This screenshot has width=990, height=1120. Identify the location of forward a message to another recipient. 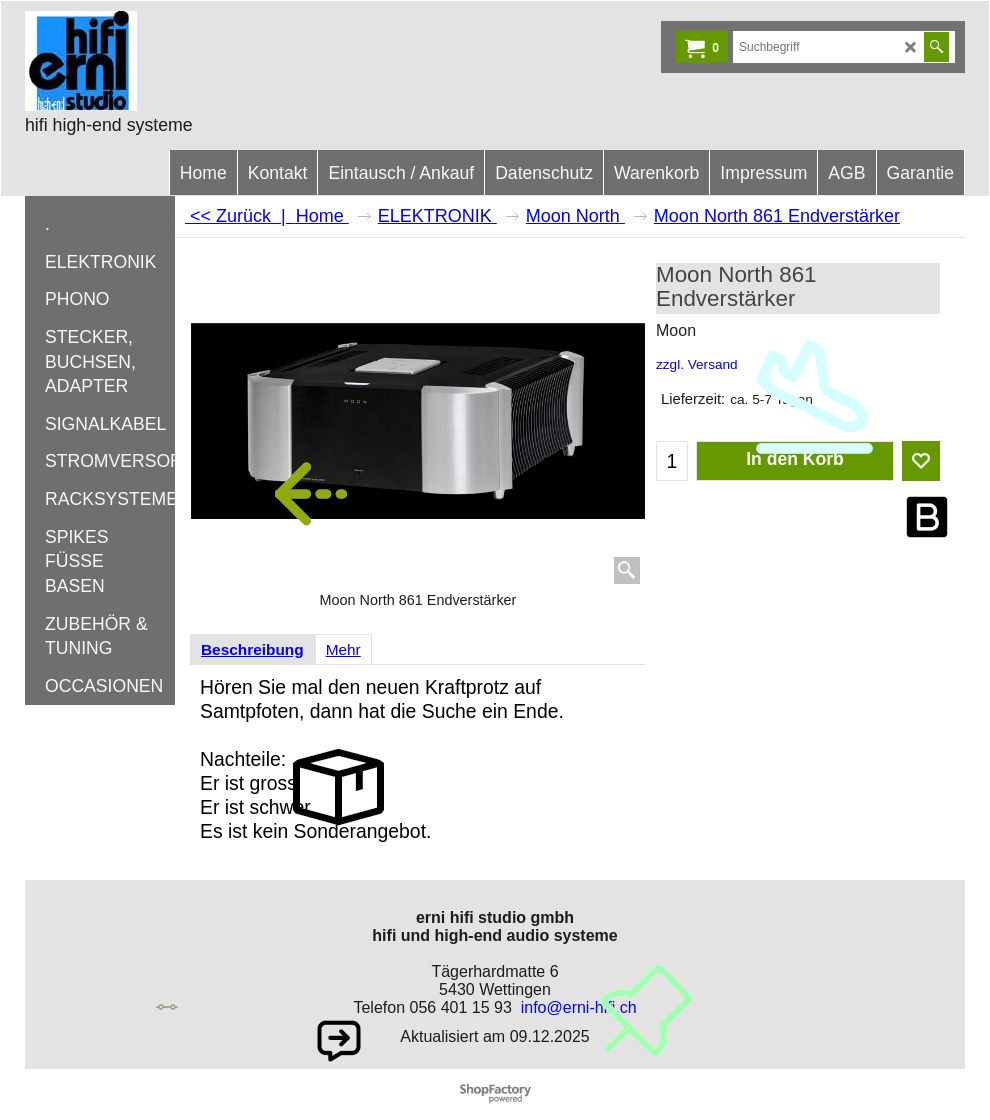
(339, 1040).